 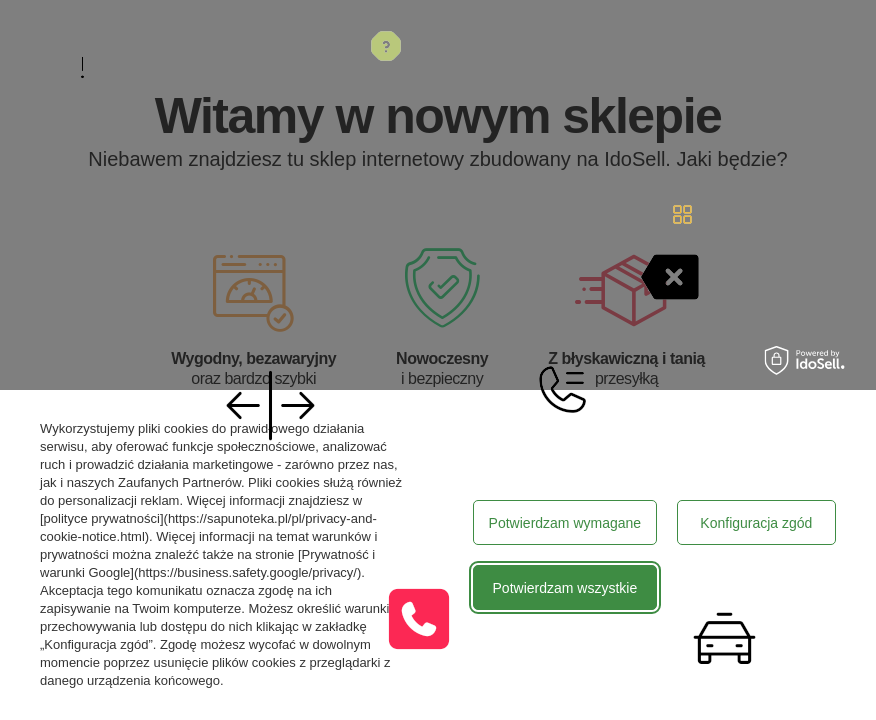 What do you see at coordinates (563, 388) in the screenshot?
I see `view call log or phone history` at bounding box center [563, 388].